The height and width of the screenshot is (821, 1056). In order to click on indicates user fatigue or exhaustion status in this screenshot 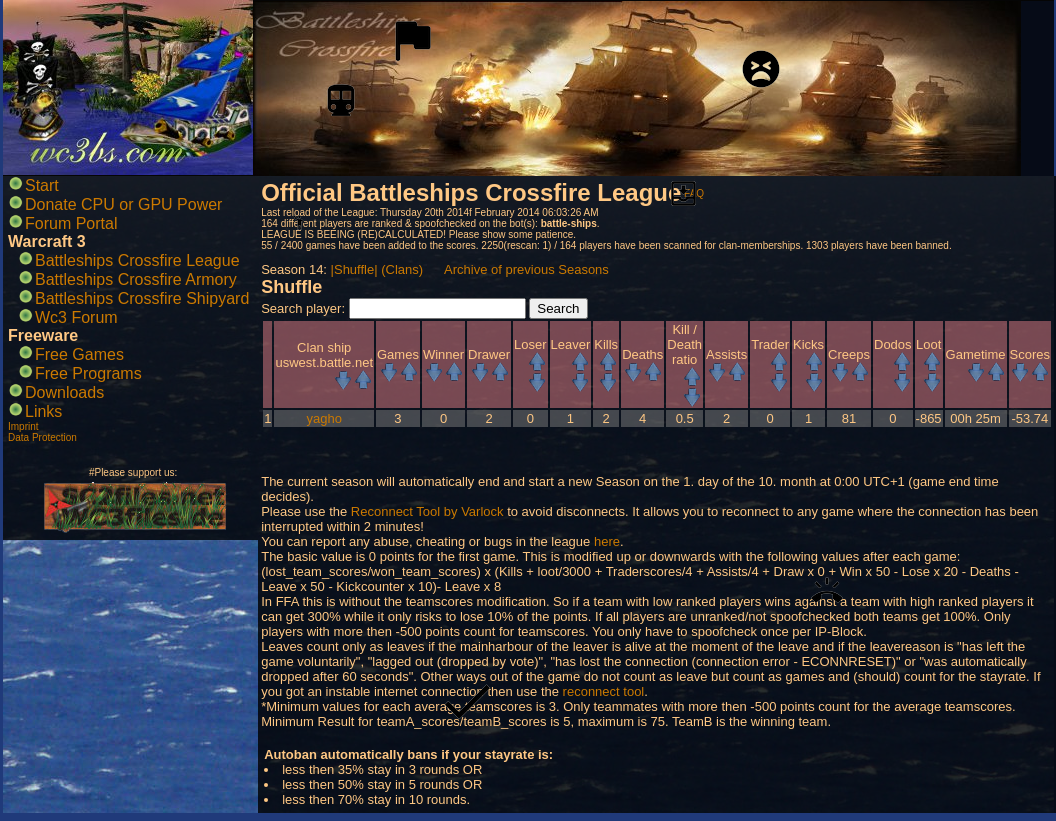, I will do `click(761, 69)`.